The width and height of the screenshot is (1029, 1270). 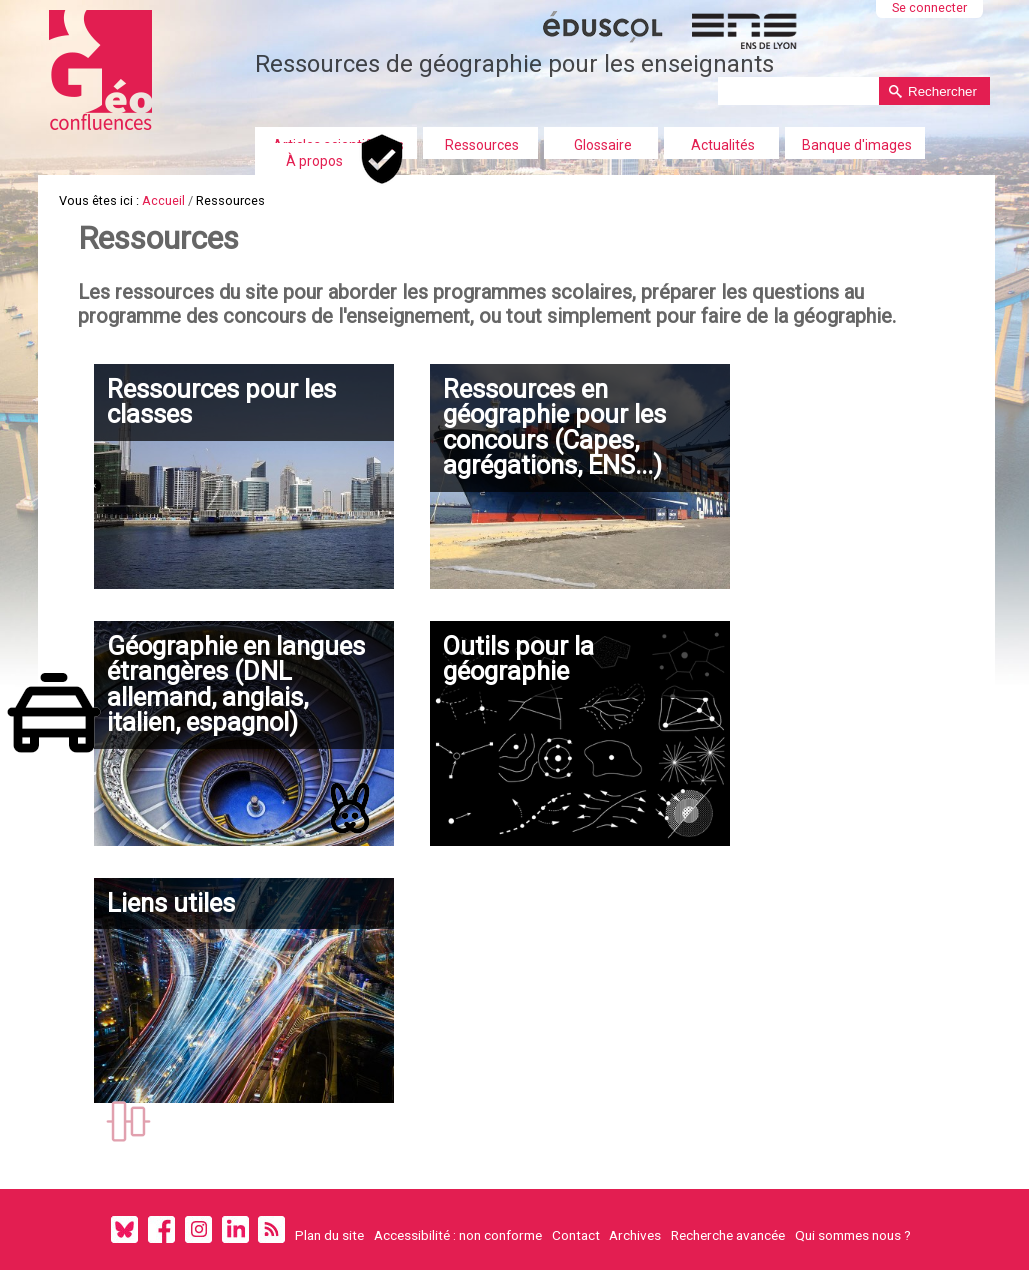 I want to click on access pet or animal-related features, so click(x=350, y=809).